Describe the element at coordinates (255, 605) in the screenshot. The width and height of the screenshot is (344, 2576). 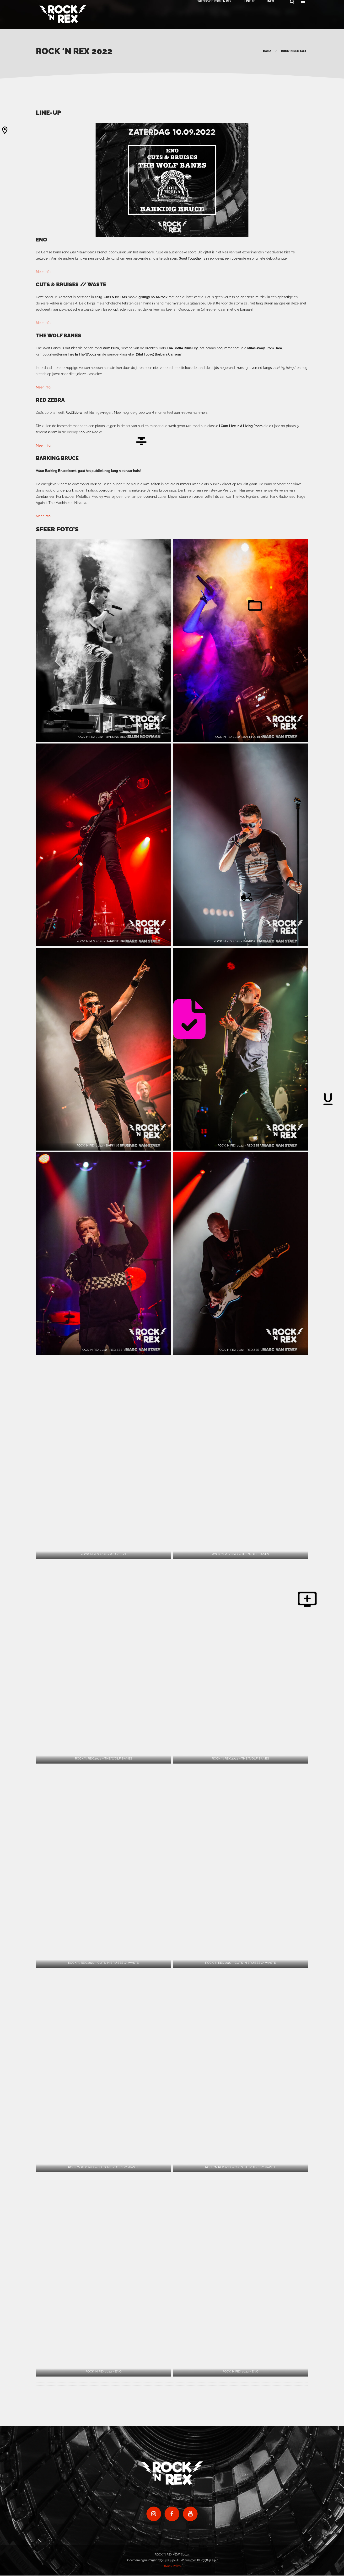
I see `open a folder to view its contents` at that location.